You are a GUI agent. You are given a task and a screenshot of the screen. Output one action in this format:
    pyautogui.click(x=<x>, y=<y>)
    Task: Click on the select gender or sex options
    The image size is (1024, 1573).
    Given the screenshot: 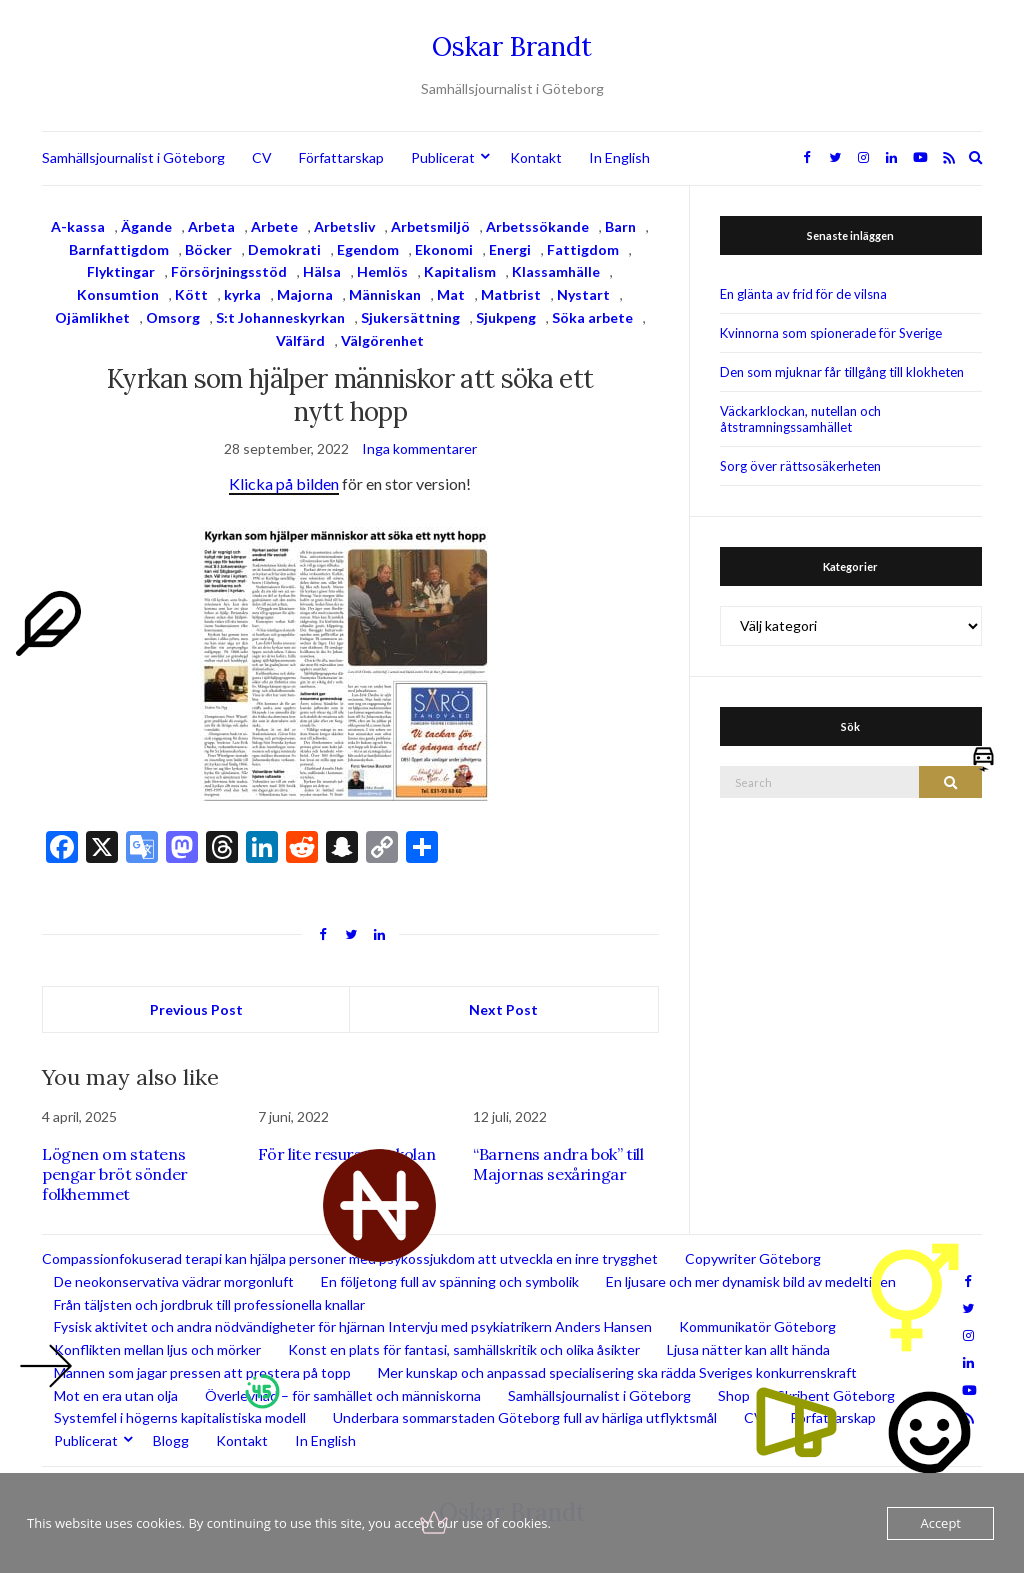 What is the action you would take?
    pyautogui.click(x=915, y=1297)
    